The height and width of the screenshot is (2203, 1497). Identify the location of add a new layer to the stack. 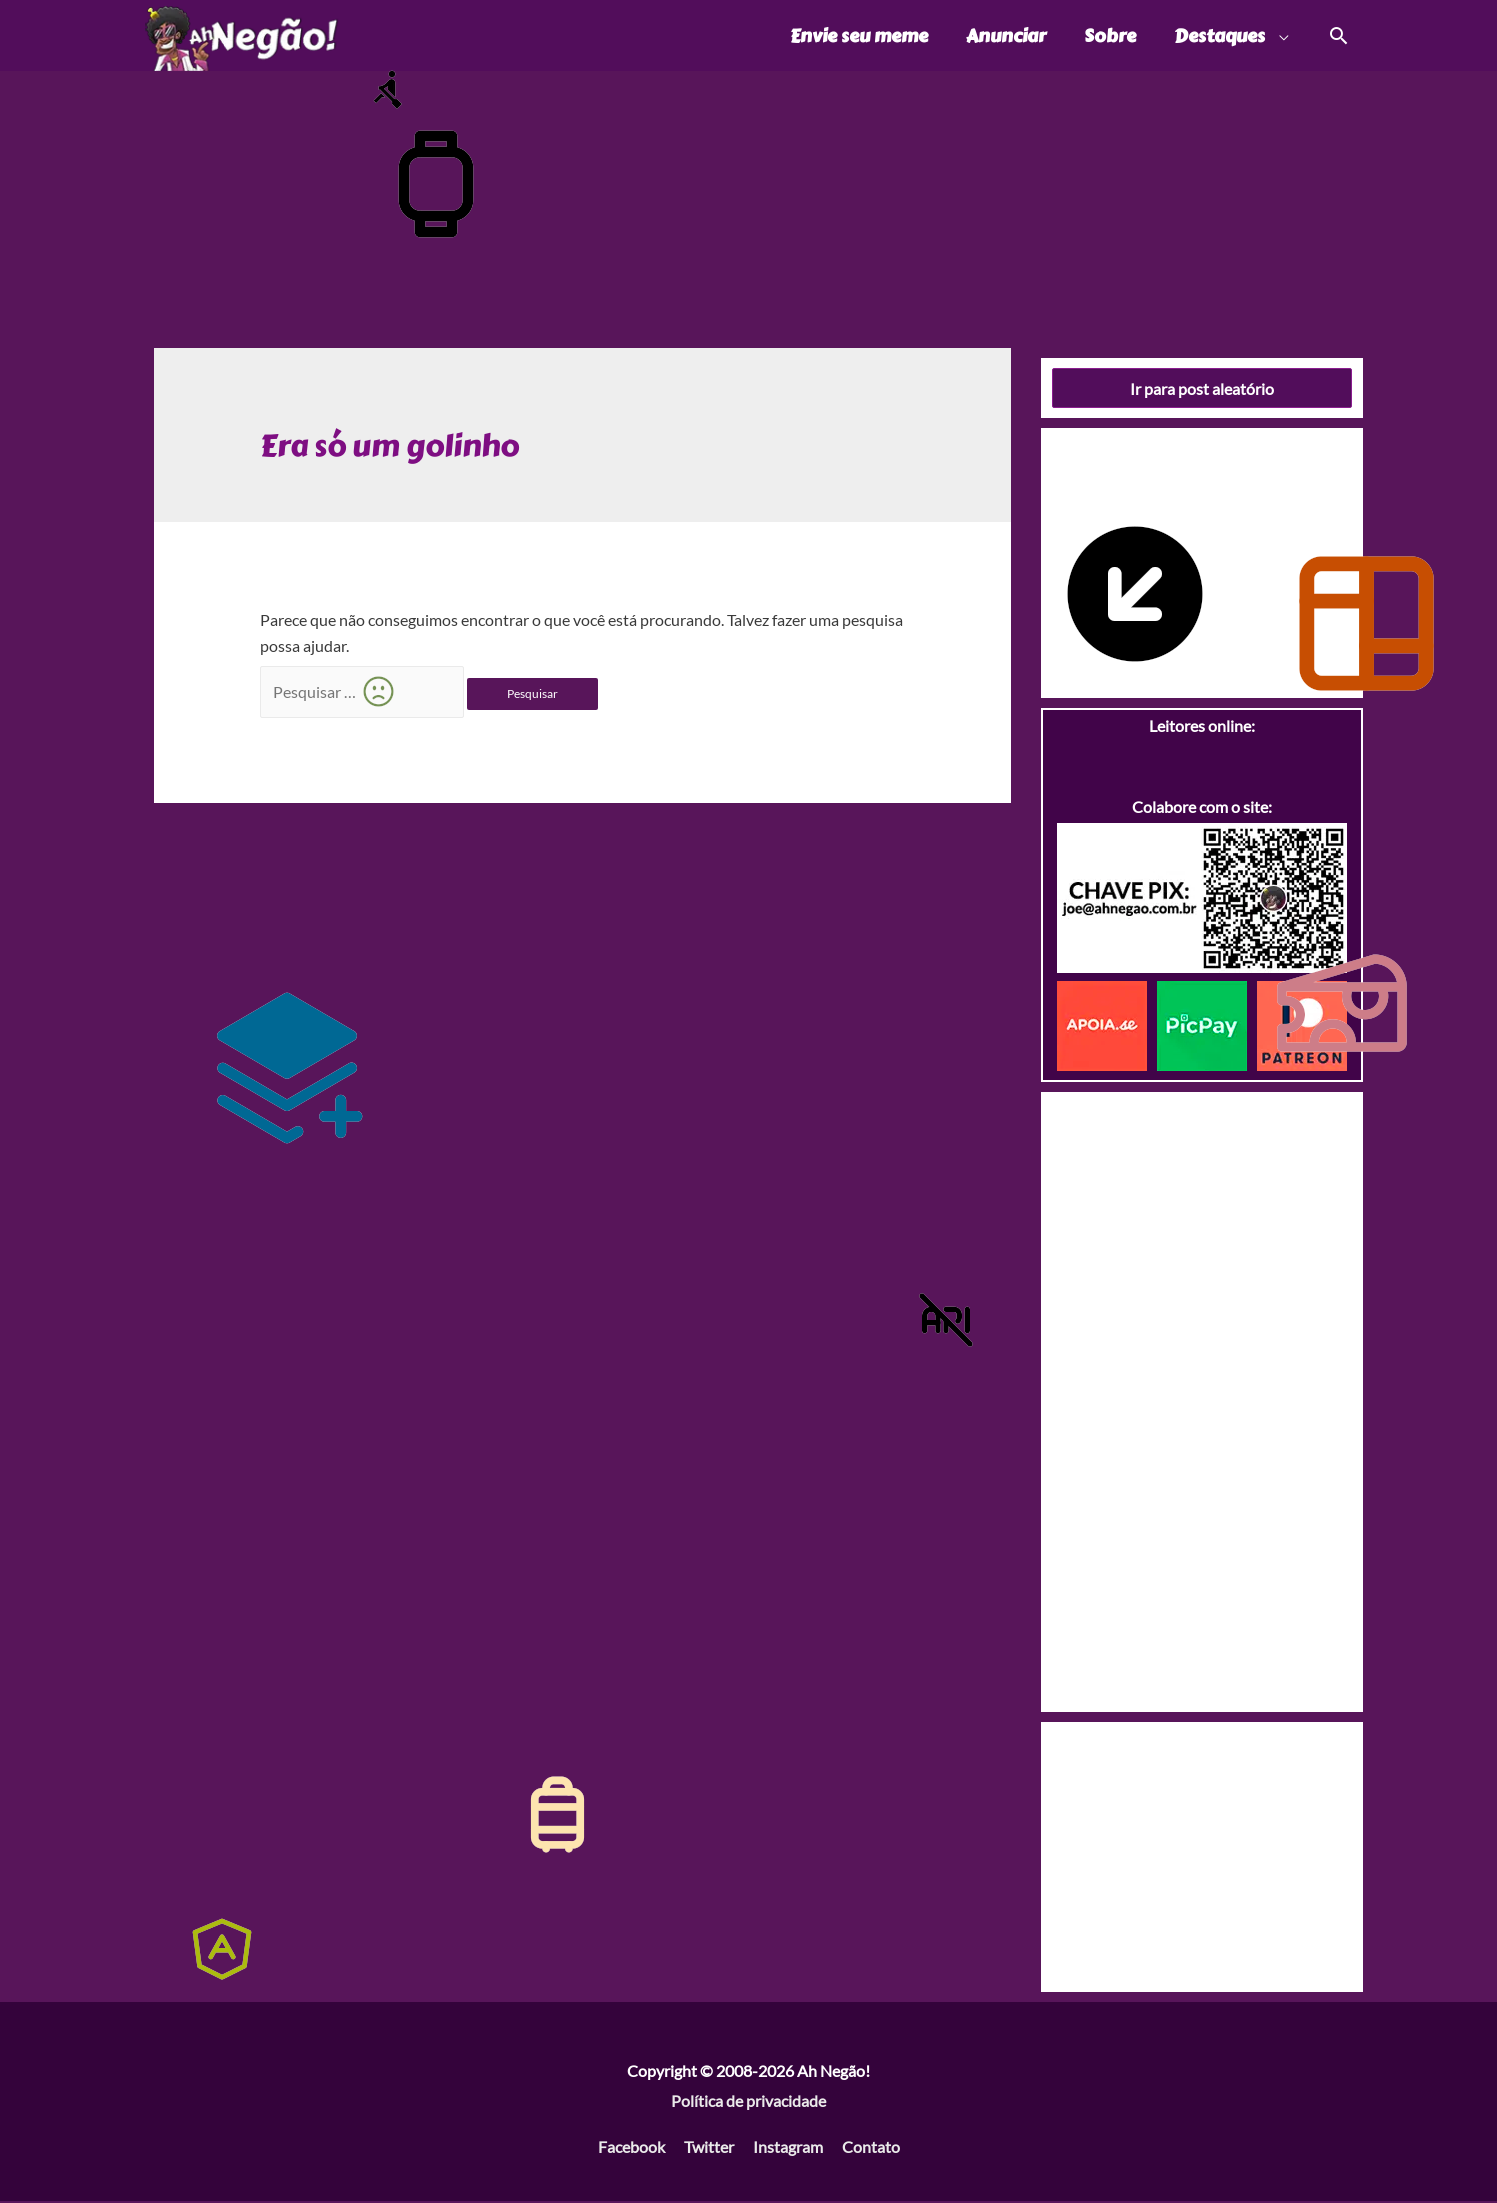
(287, 1068).